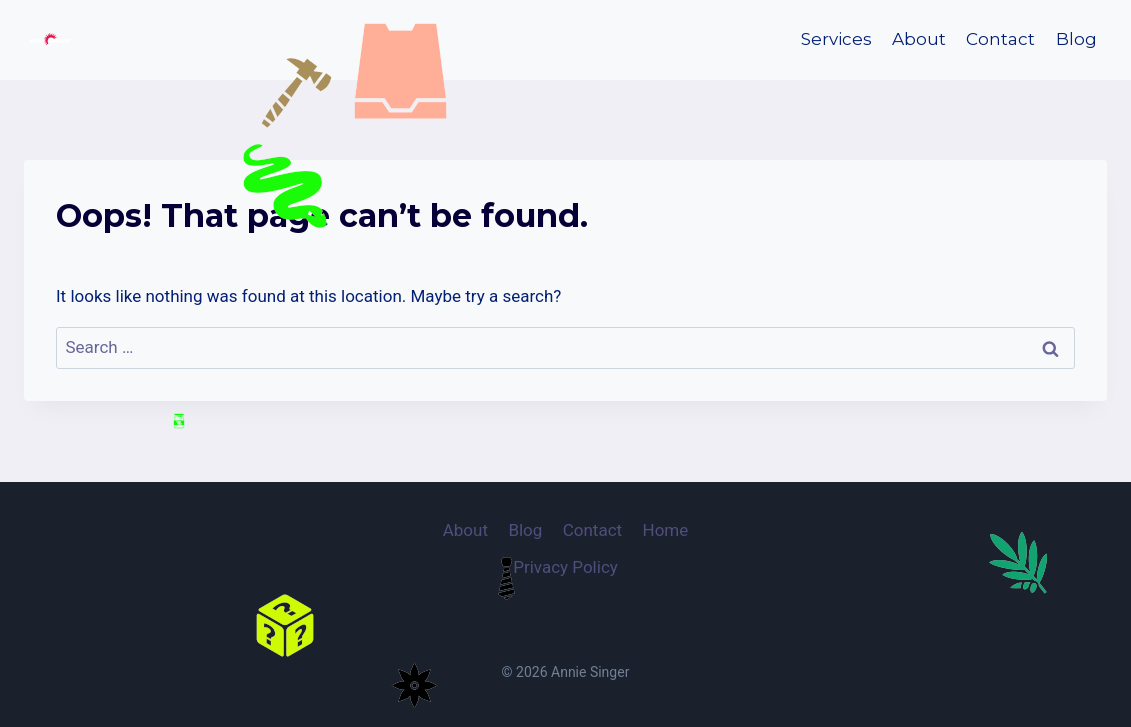  Describe the element at coordinates (285, 186) in the screenshot. I see `select sand snake creature or enemy type` at that location.